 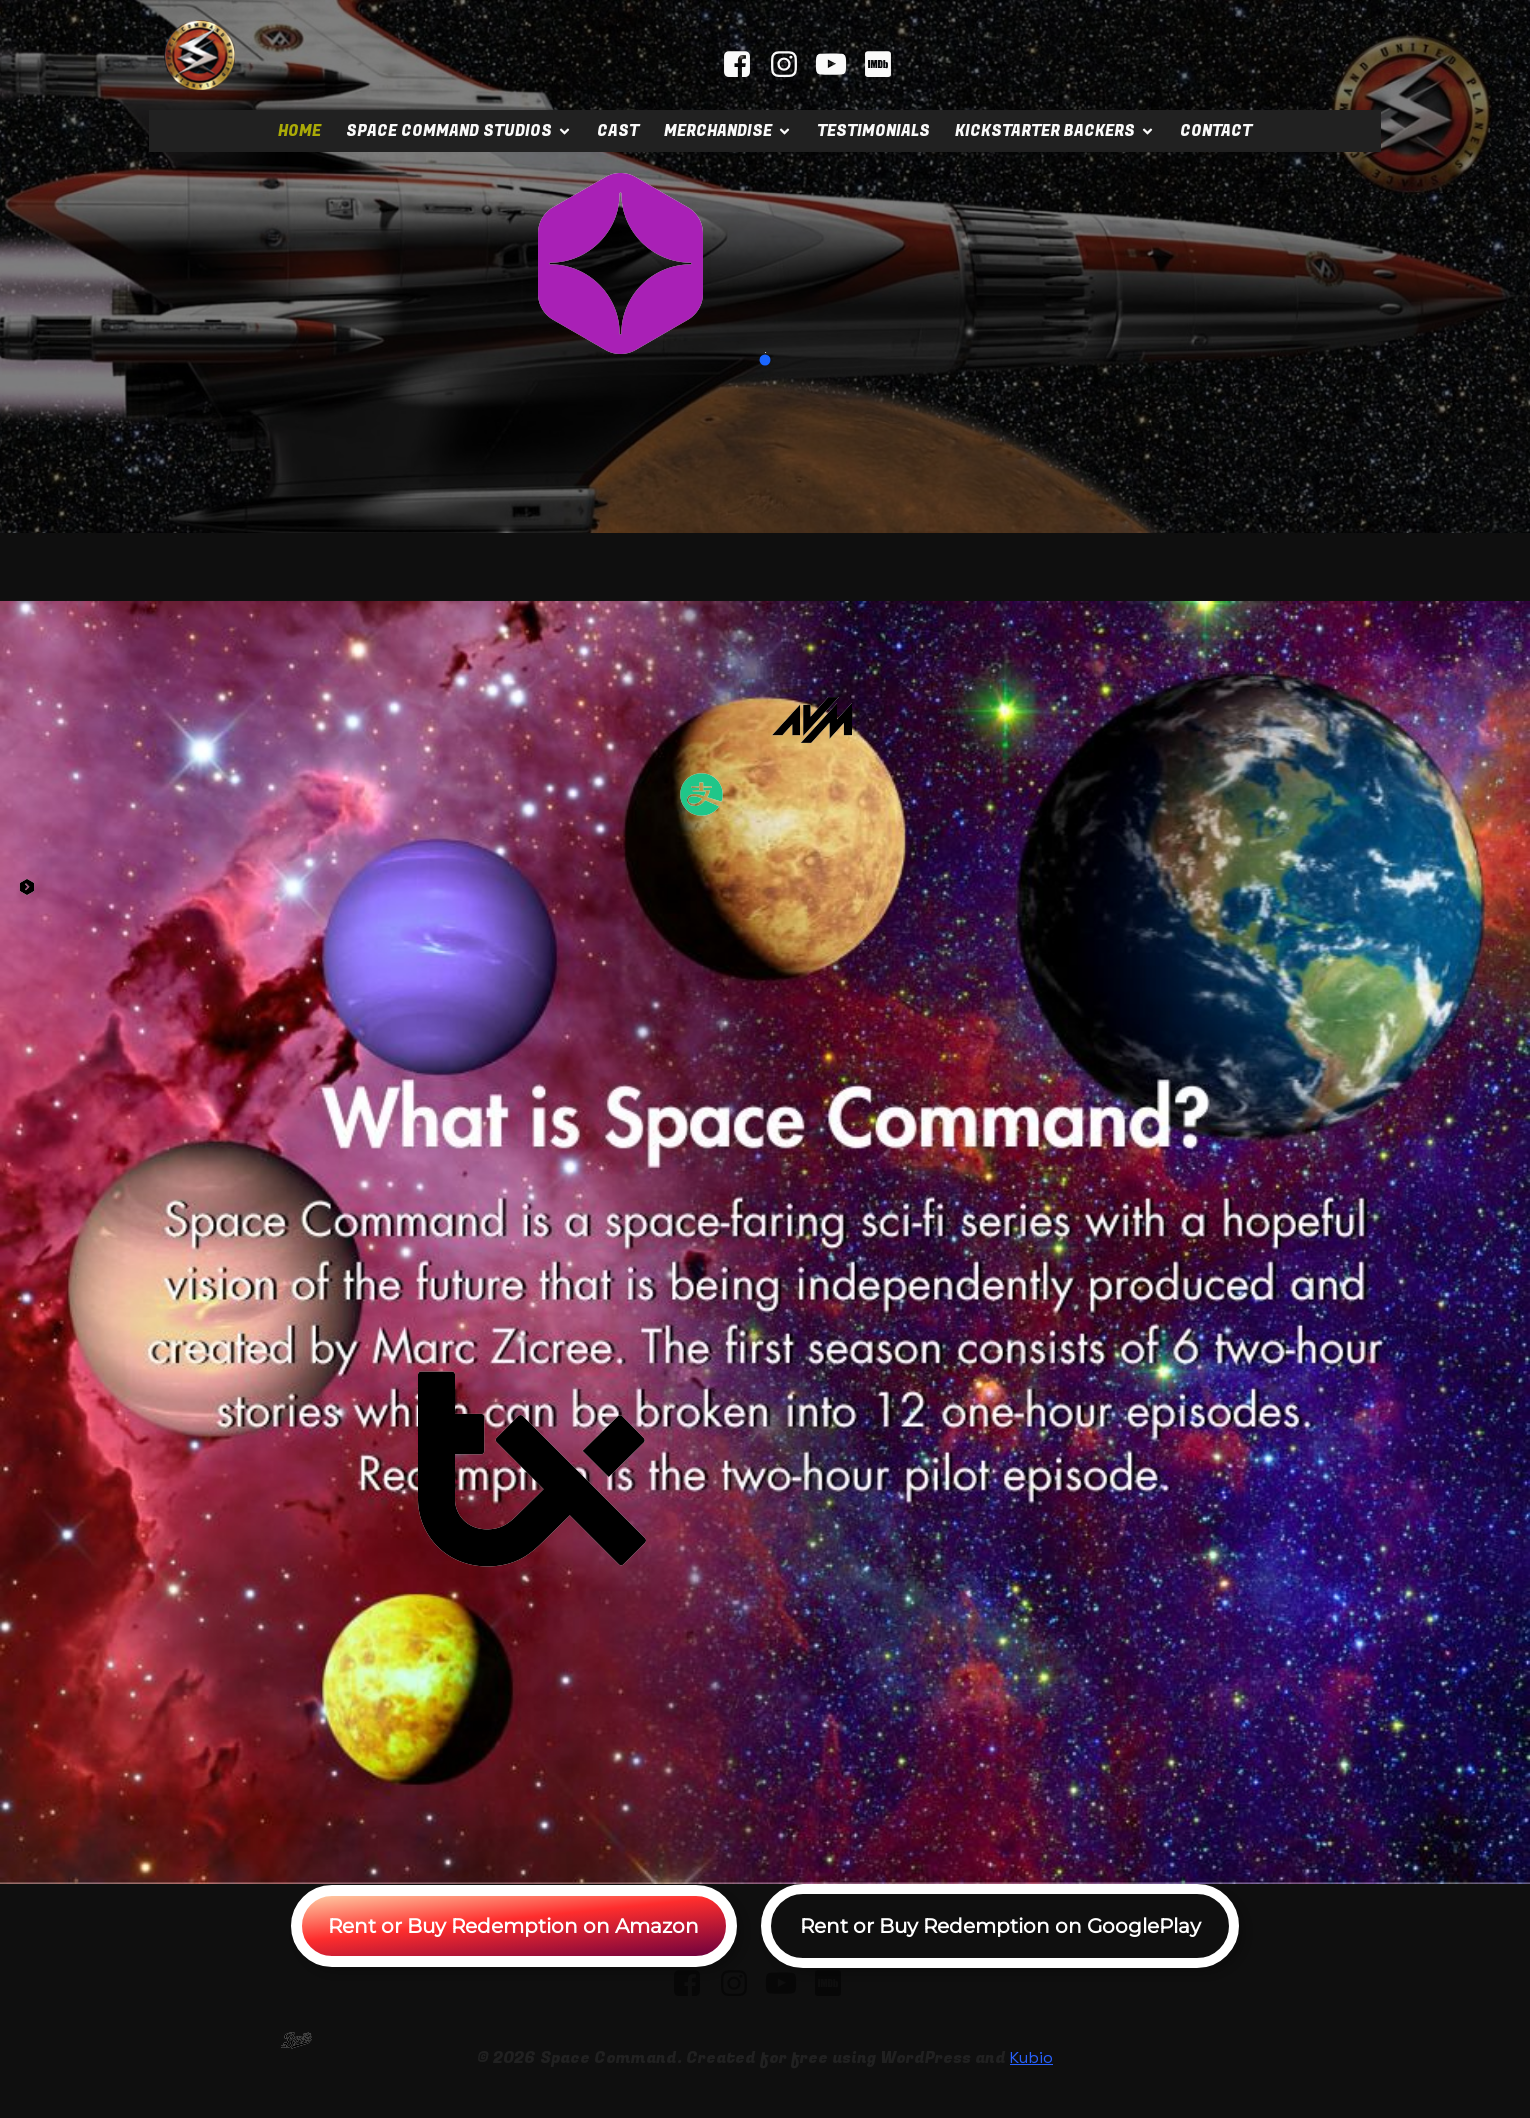 What do you see at coordinates (296, 2040) in the screenshot?
I see `open the Boots pharmacy app` at bounding box center [296, 2040].